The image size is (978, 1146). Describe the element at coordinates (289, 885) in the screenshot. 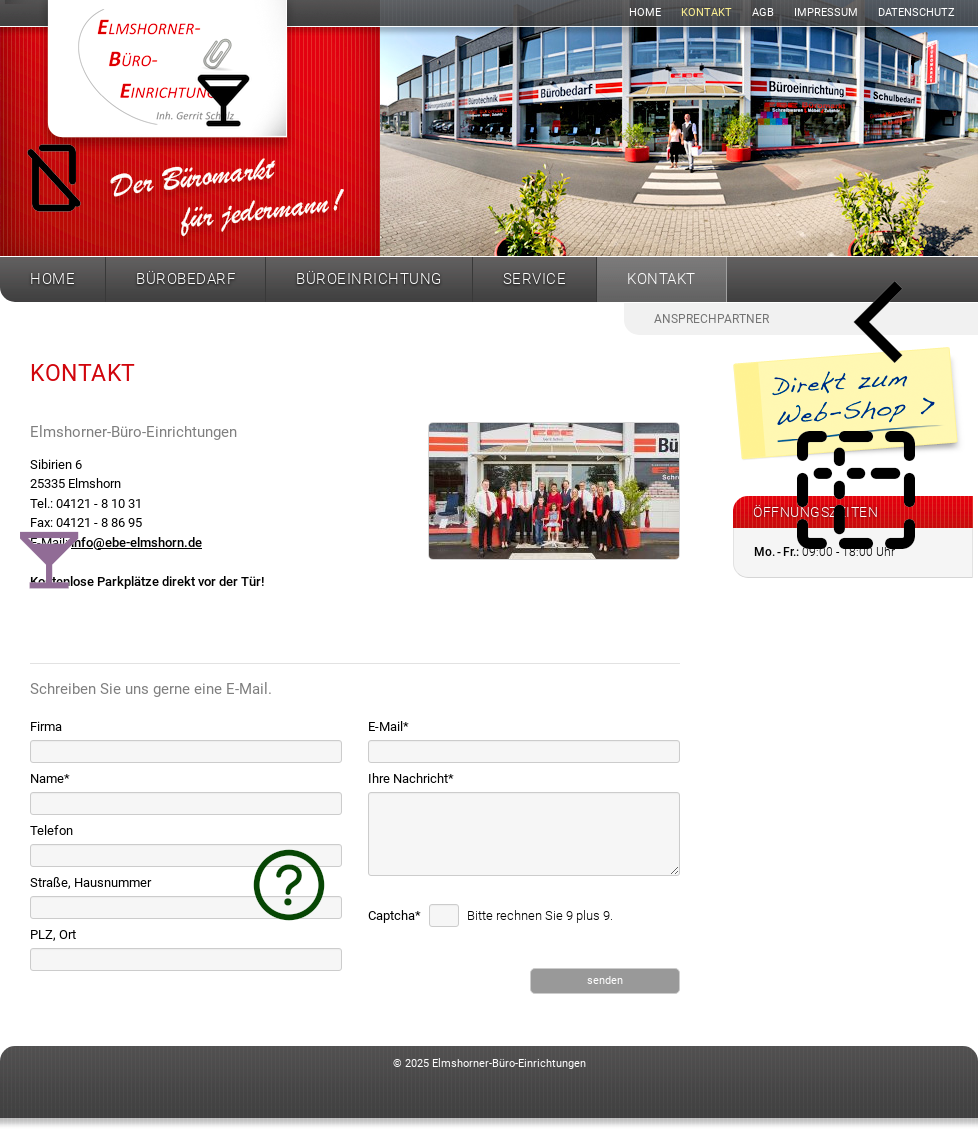

I see `access help or support information` at that location.